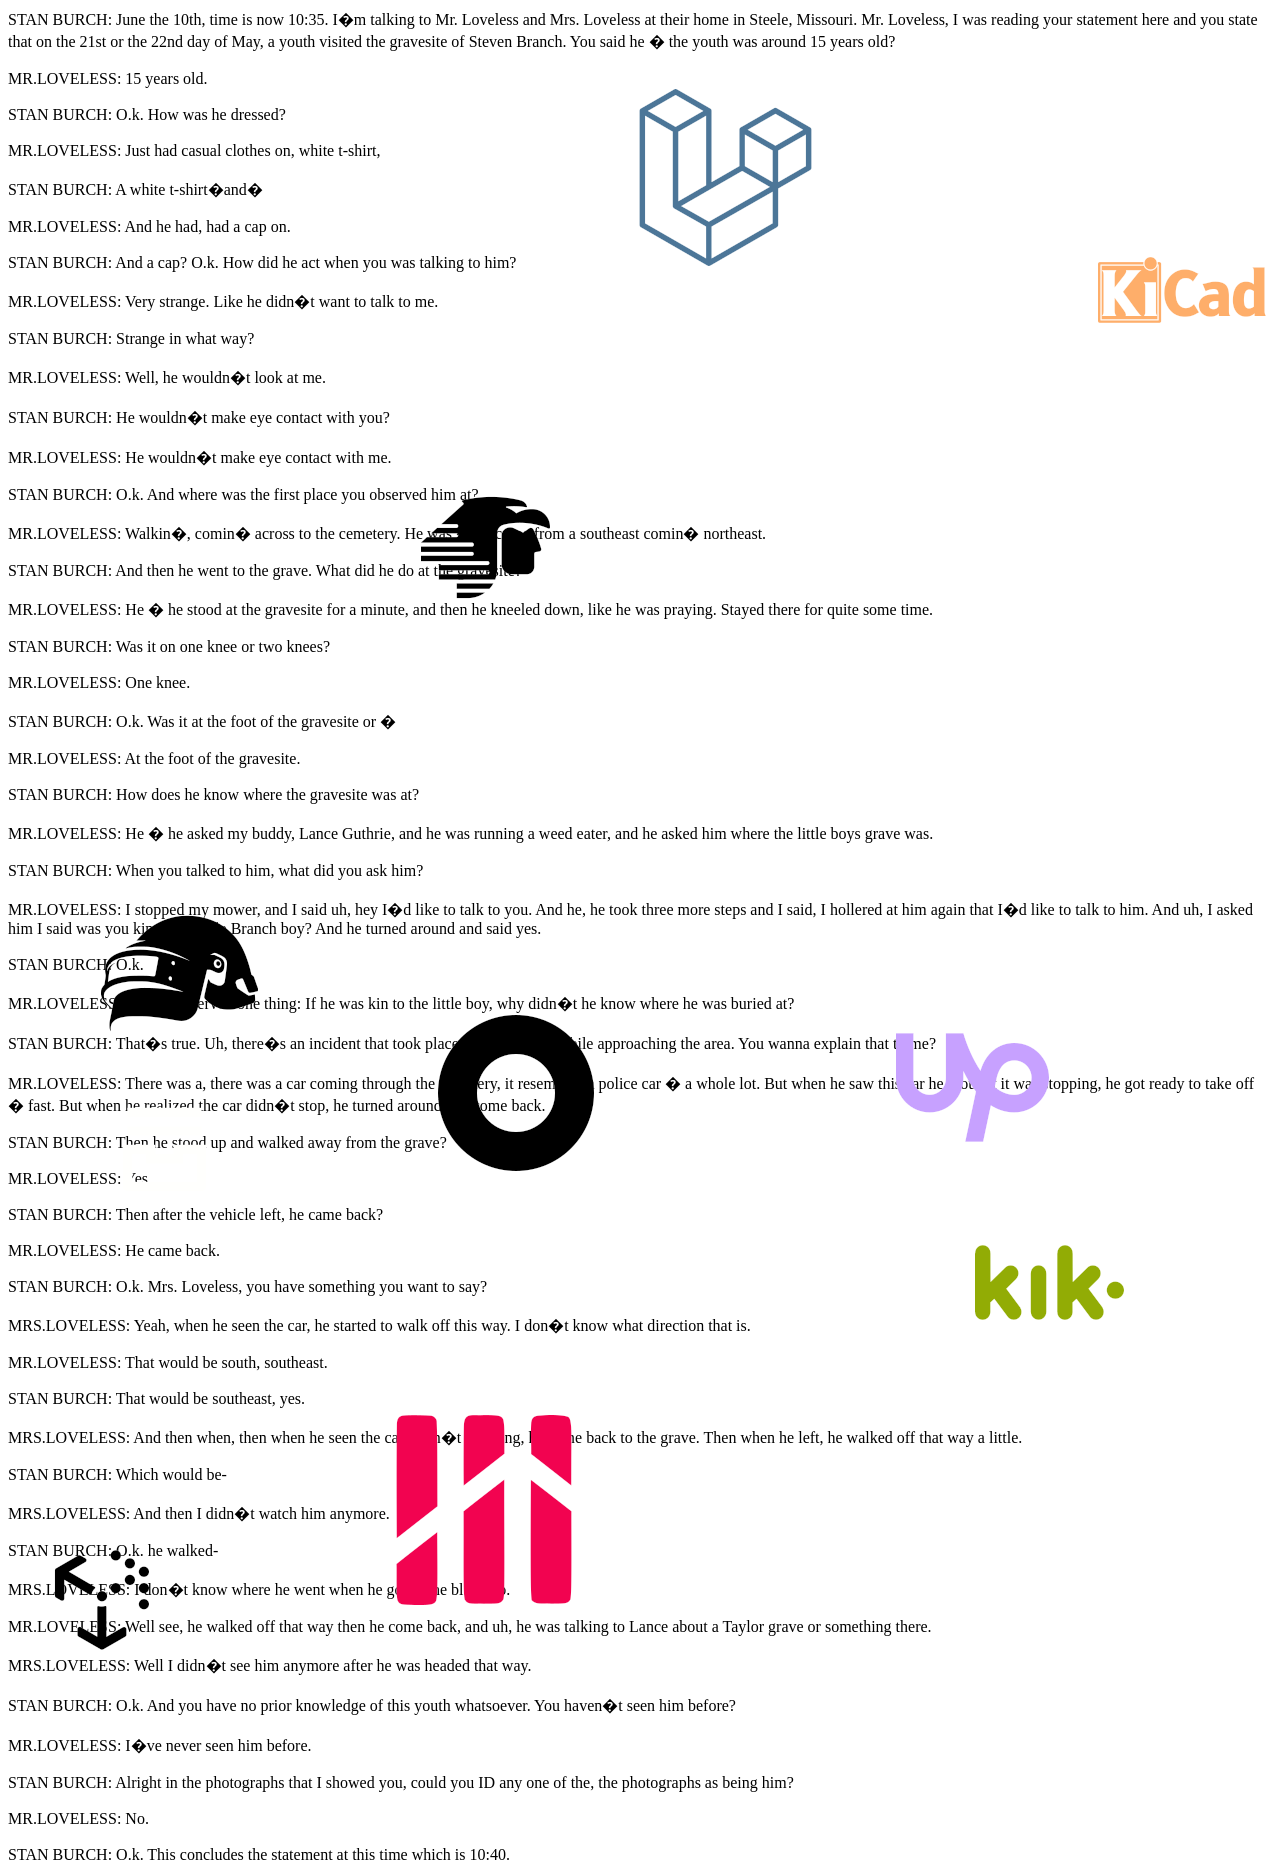 Image resolution: width=1280 pixels, height=1872 pixels. I want to click on access archived files or documents, so click(164, 1149).